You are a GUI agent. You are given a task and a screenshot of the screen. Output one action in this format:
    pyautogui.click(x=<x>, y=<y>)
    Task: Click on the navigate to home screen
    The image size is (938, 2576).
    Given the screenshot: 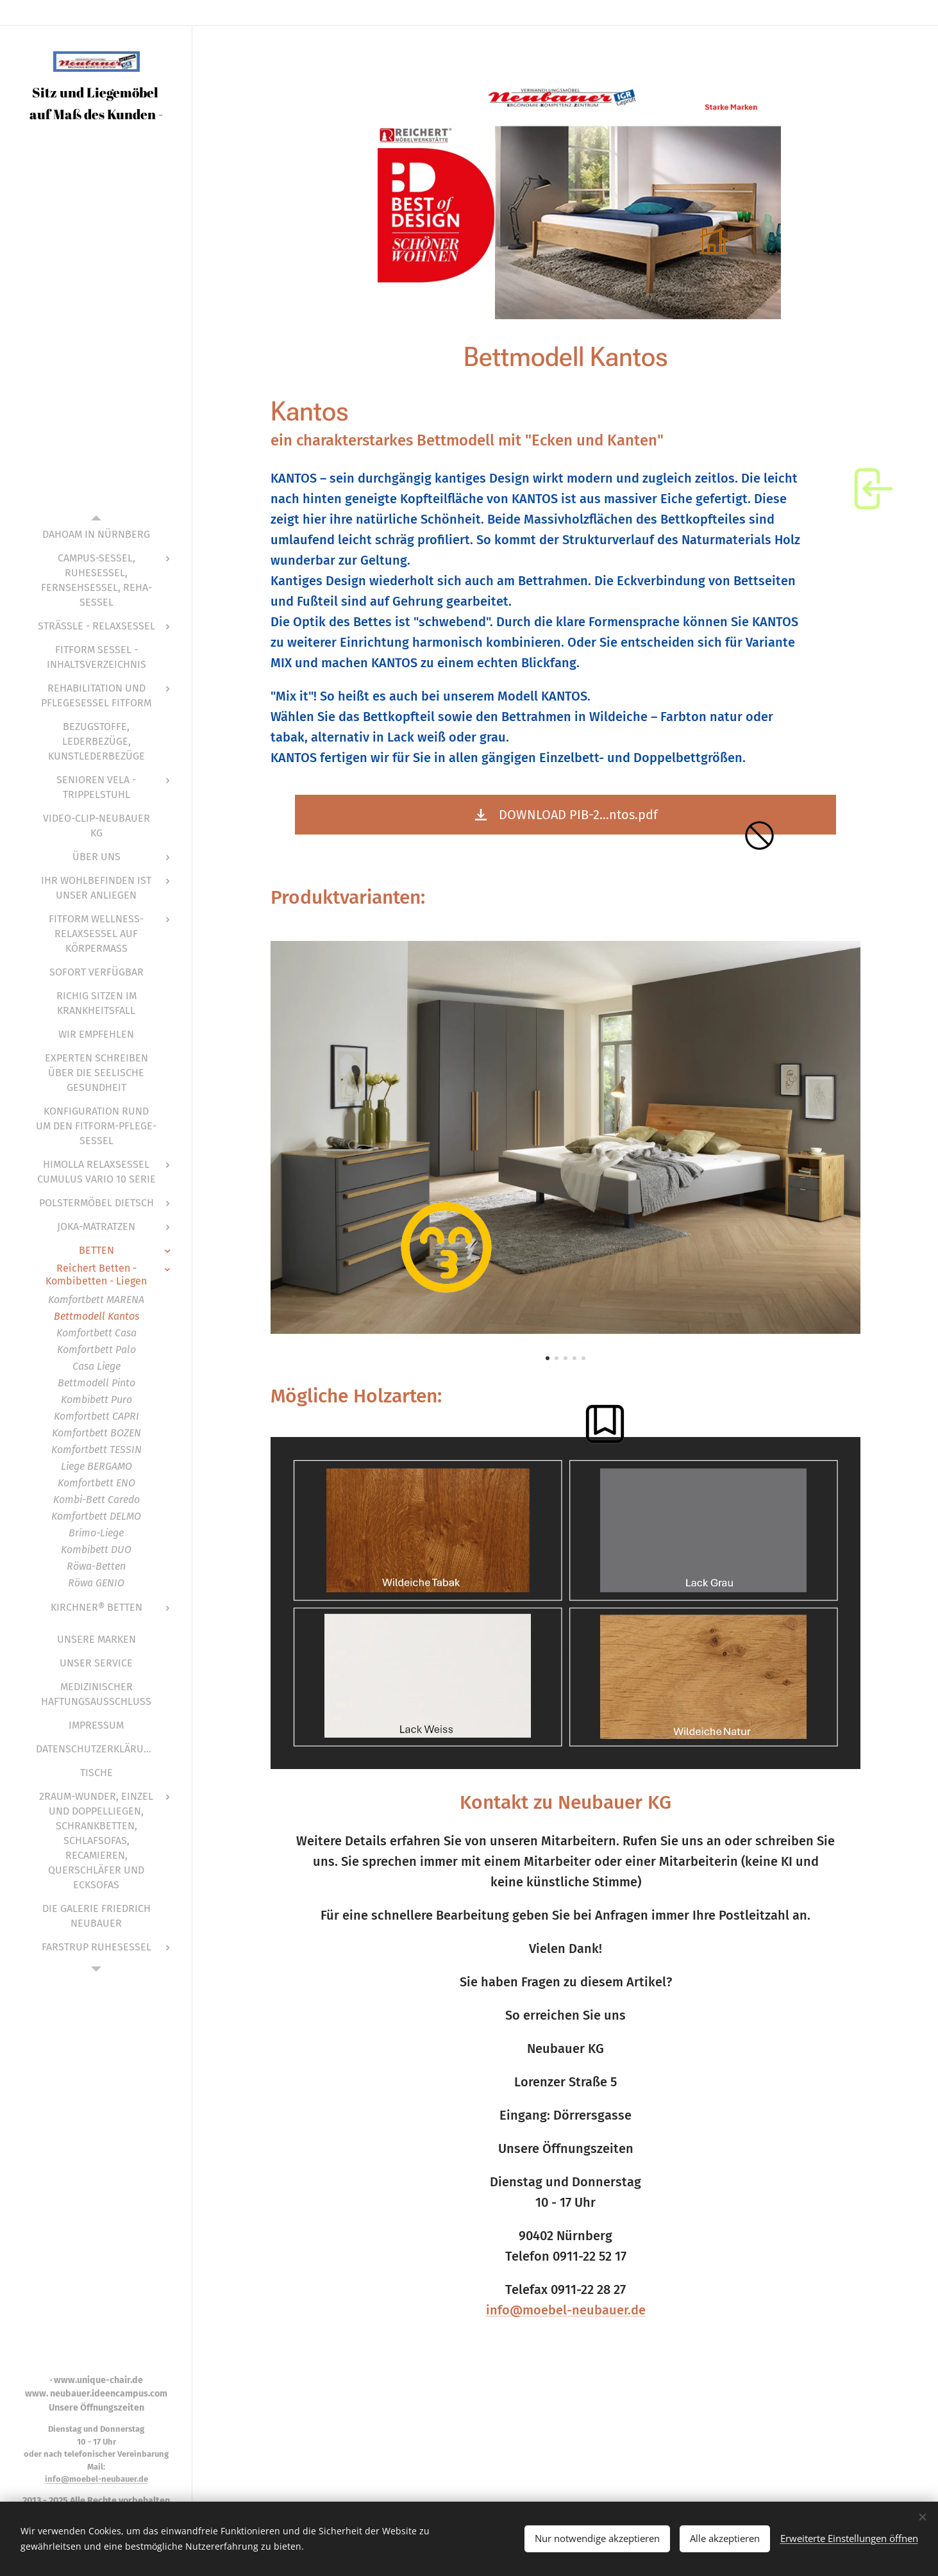 What is the action you would take?
    pyautogui.click(x=714, y=241)
    